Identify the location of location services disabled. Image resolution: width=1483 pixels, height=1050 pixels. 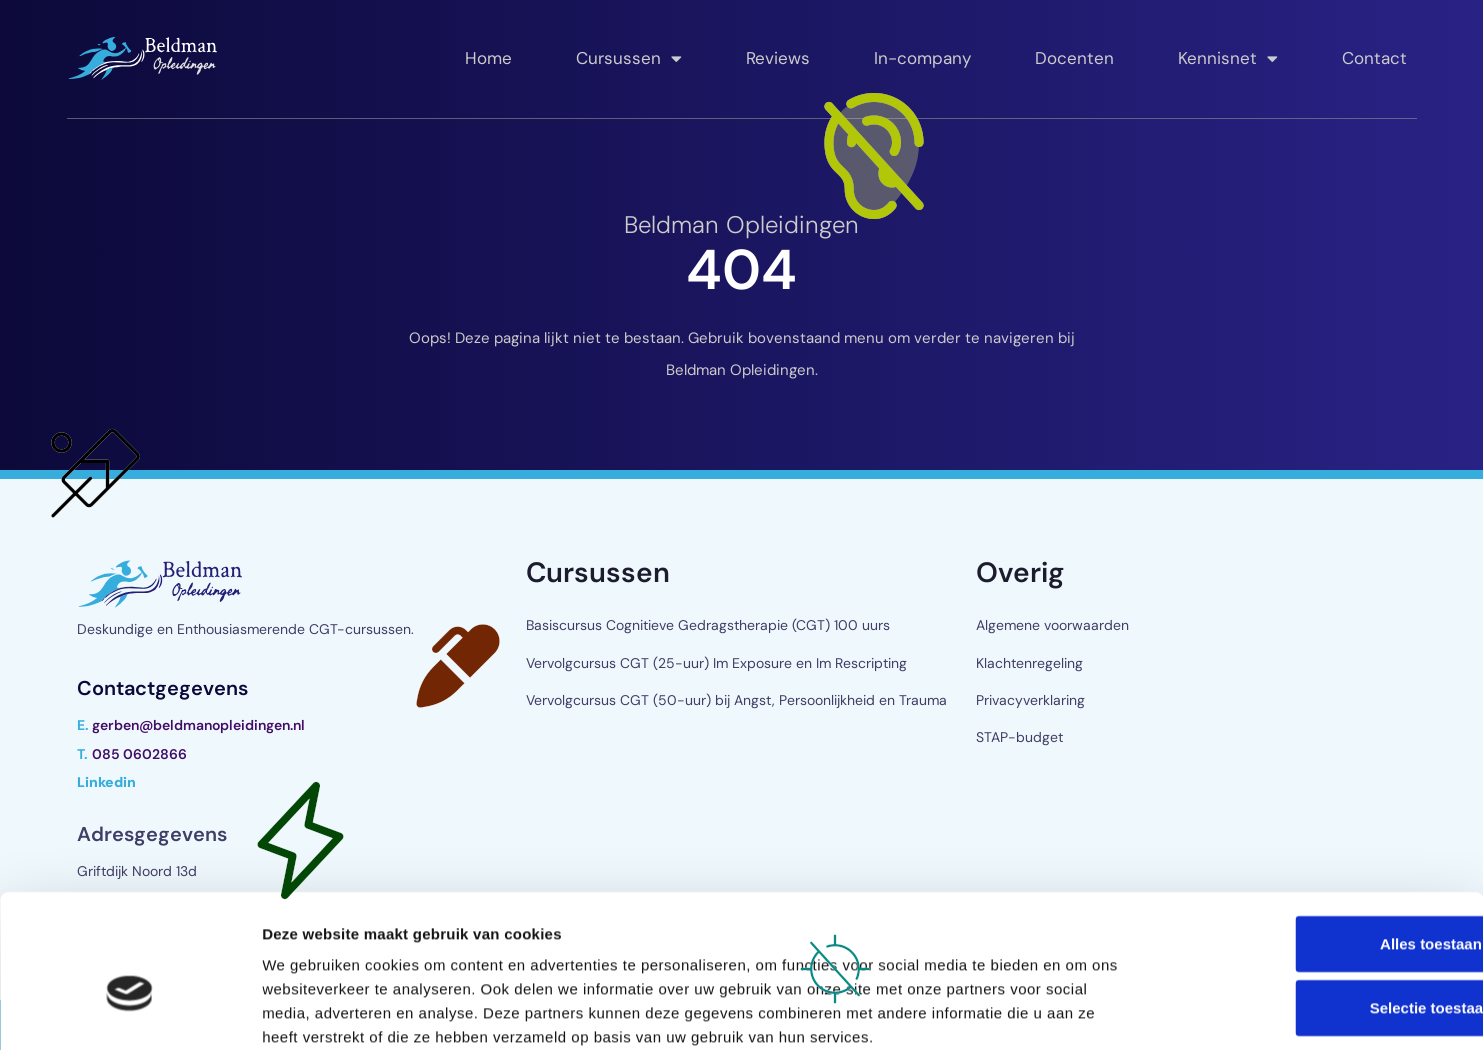
(835, 969).